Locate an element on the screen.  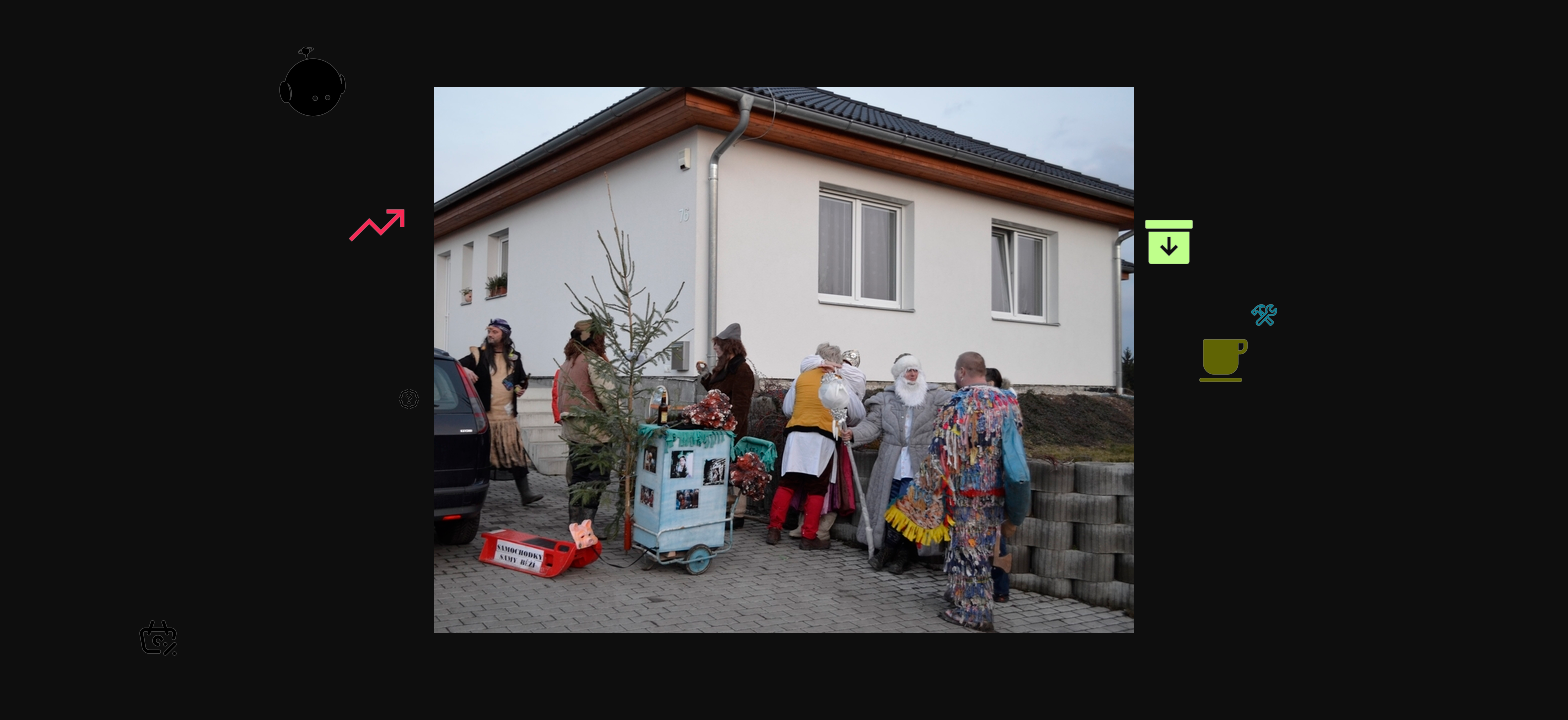
find nearby coffee shops or cafes is located at coordinates (1223, 361).